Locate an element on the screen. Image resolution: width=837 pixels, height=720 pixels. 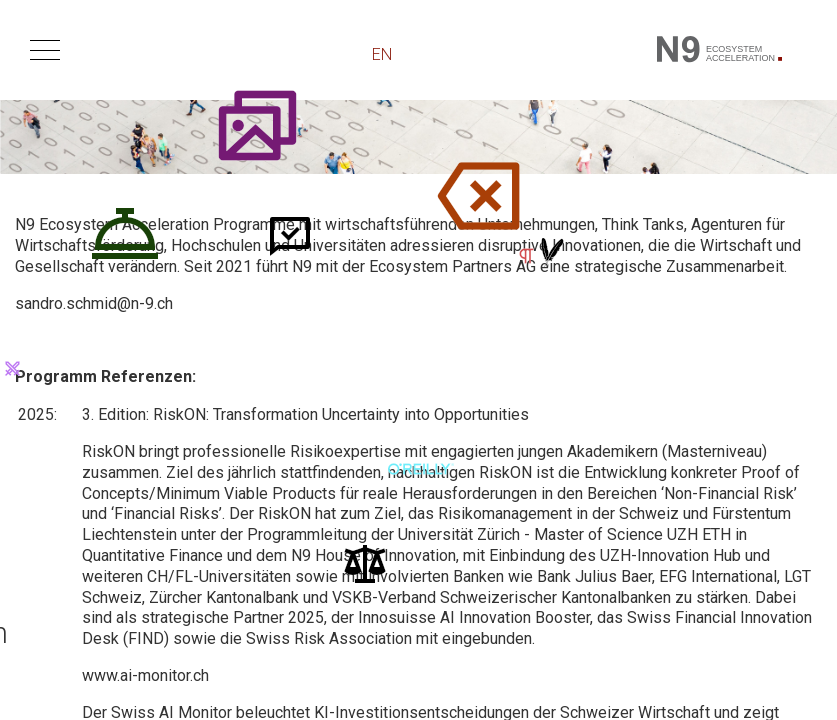
access legal or terms of service information is located at coordinates (365, 565).